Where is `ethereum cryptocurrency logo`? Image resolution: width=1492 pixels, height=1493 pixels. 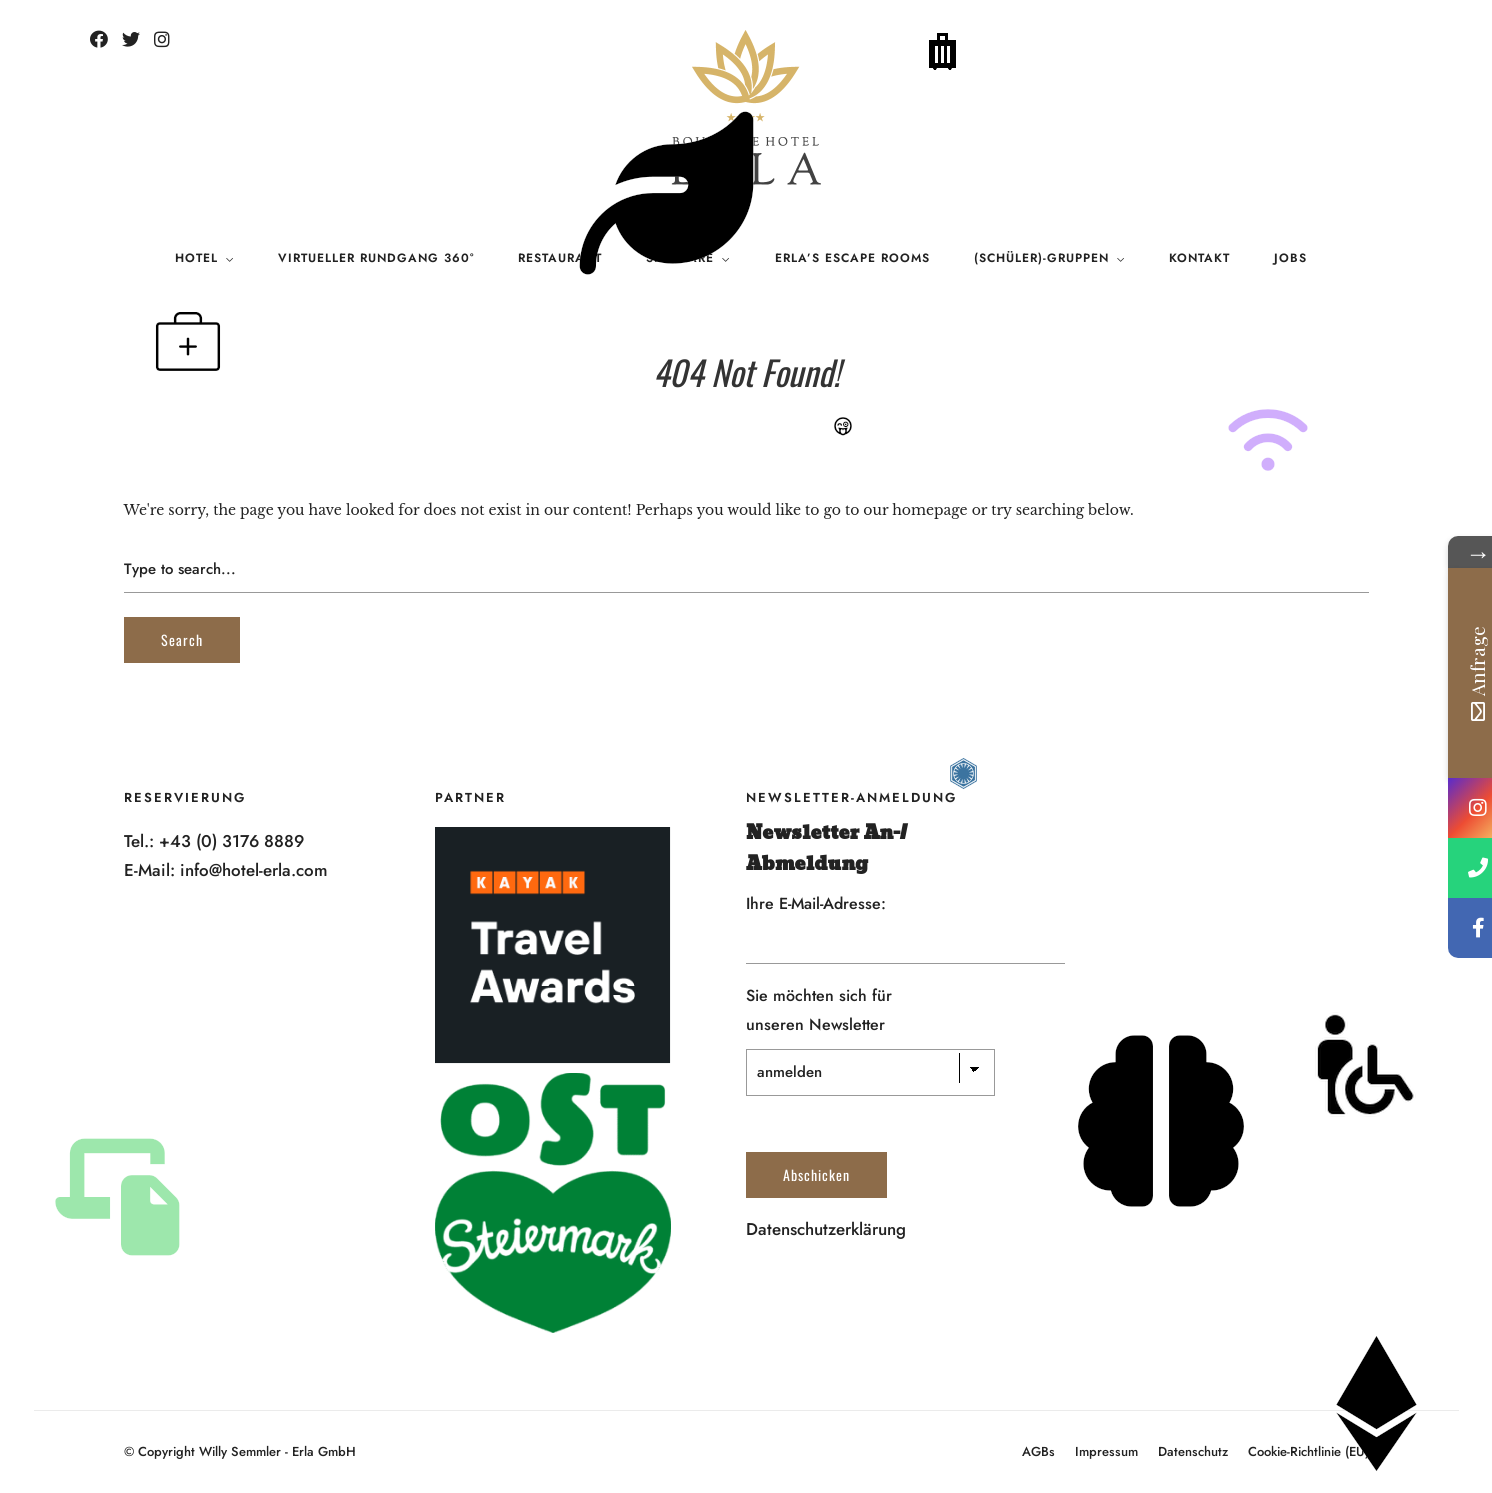 ethereum cryptocurrency logo is located at coordinates (1376, 1403).